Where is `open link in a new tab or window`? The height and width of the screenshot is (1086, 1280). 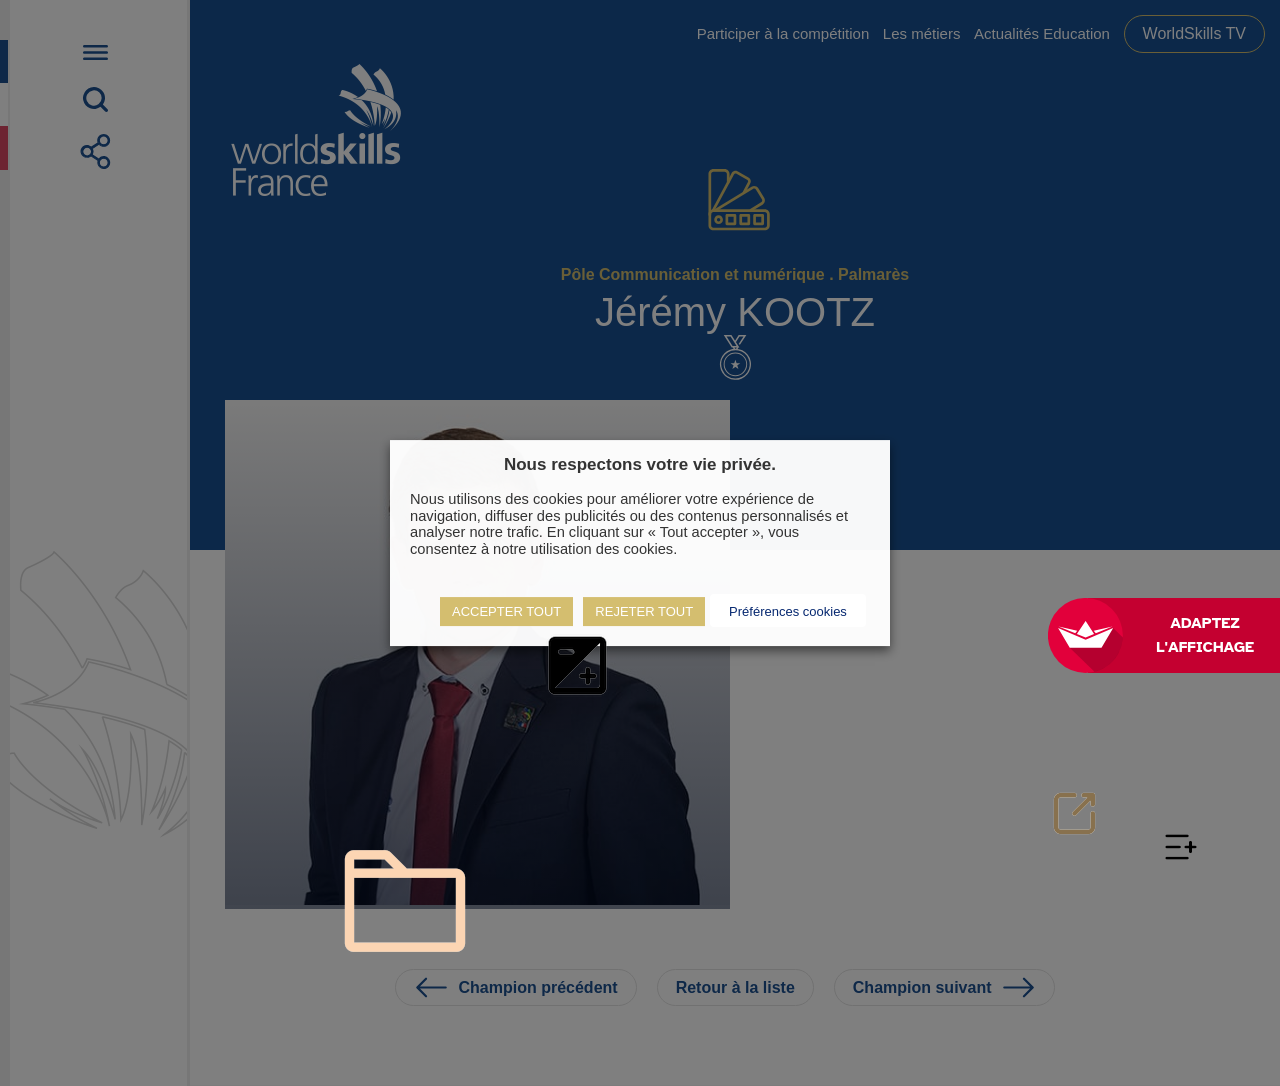 open link in a new tab or window is located at coordinates (1074, 813).